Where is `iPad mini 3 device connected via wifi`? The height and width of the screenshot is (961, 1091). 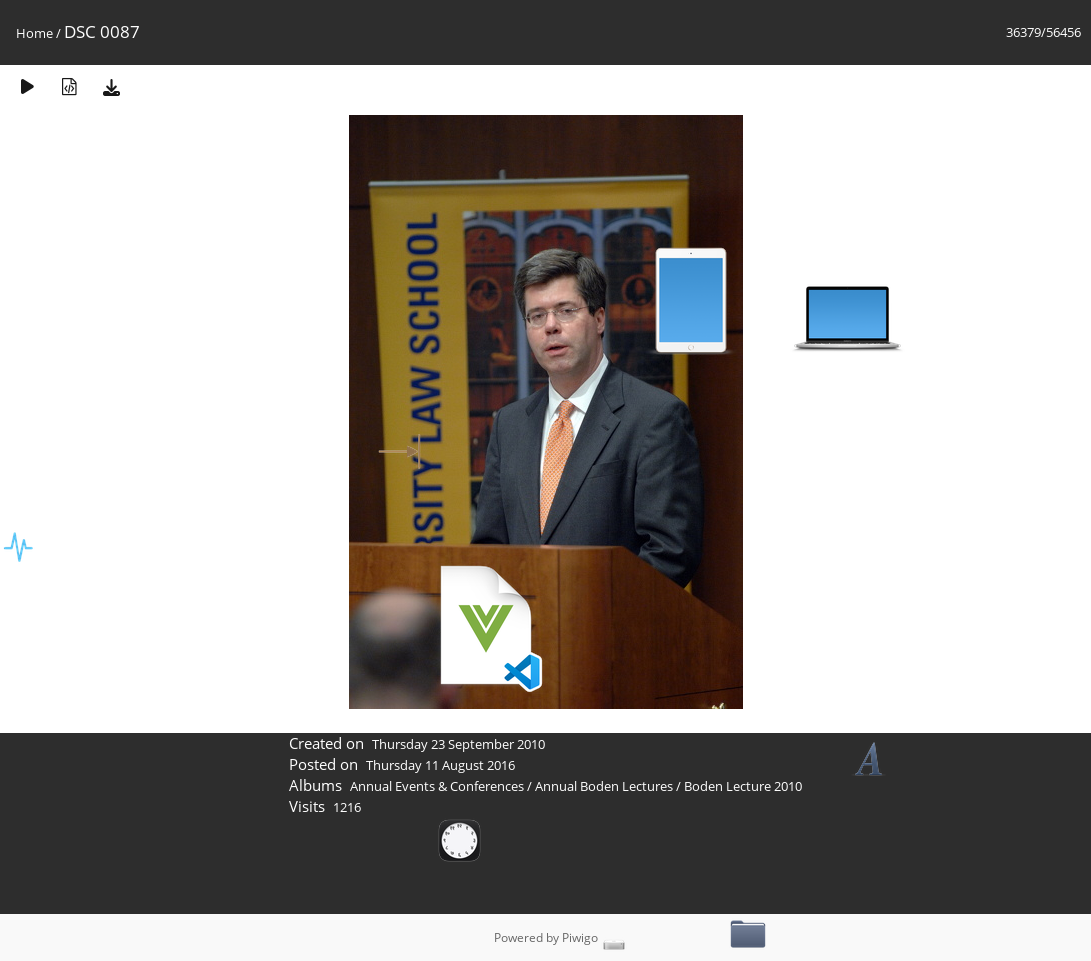 iPad mini 3 device connected via wifi is located at coordinates (691, 291).